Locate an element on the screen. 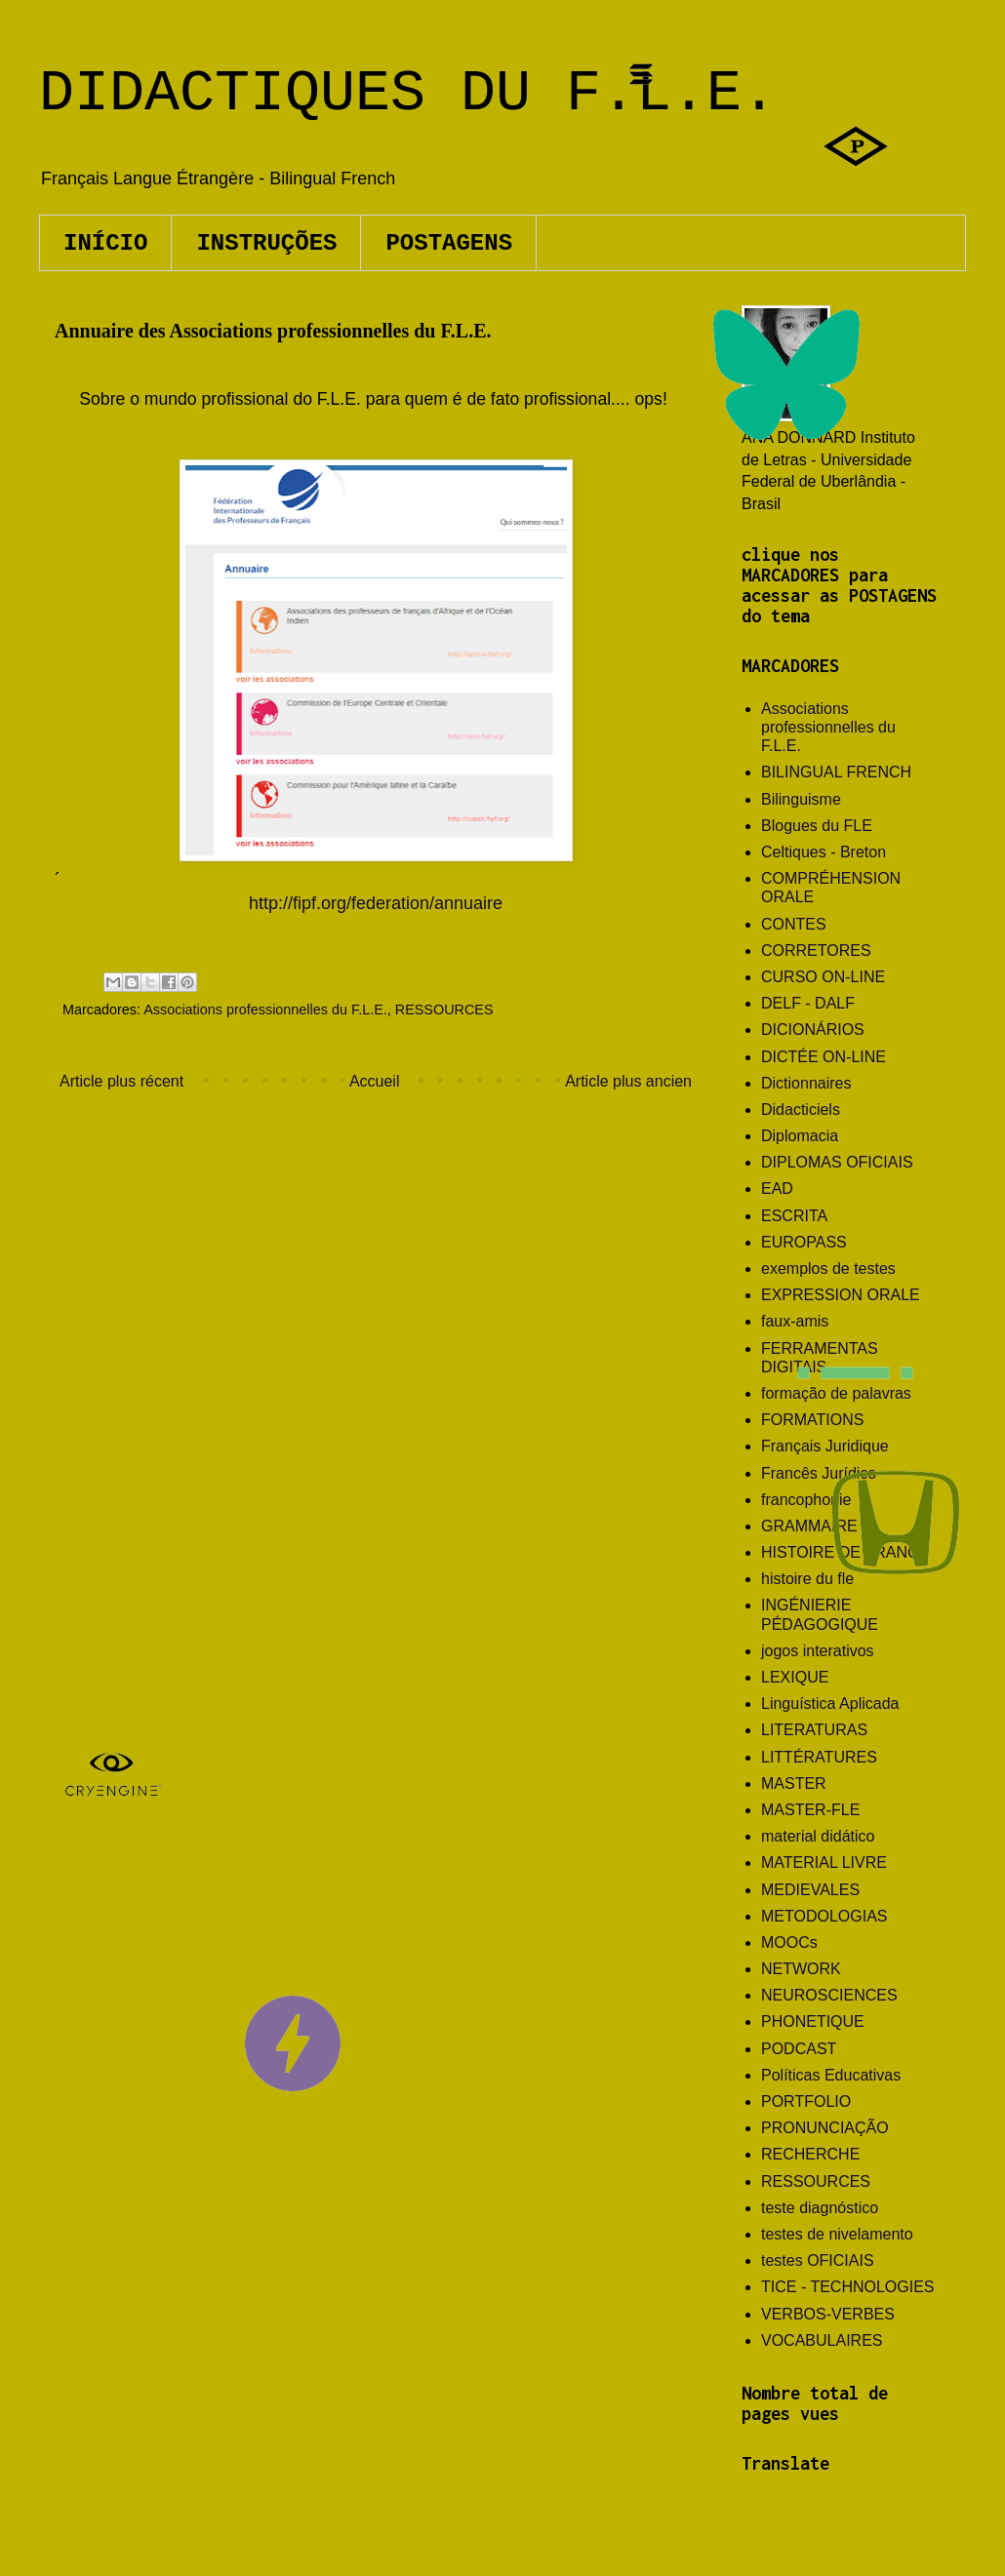 The image size is (1005, 2576). insert a horizontal divider line is located at coordinates (855, 1372).